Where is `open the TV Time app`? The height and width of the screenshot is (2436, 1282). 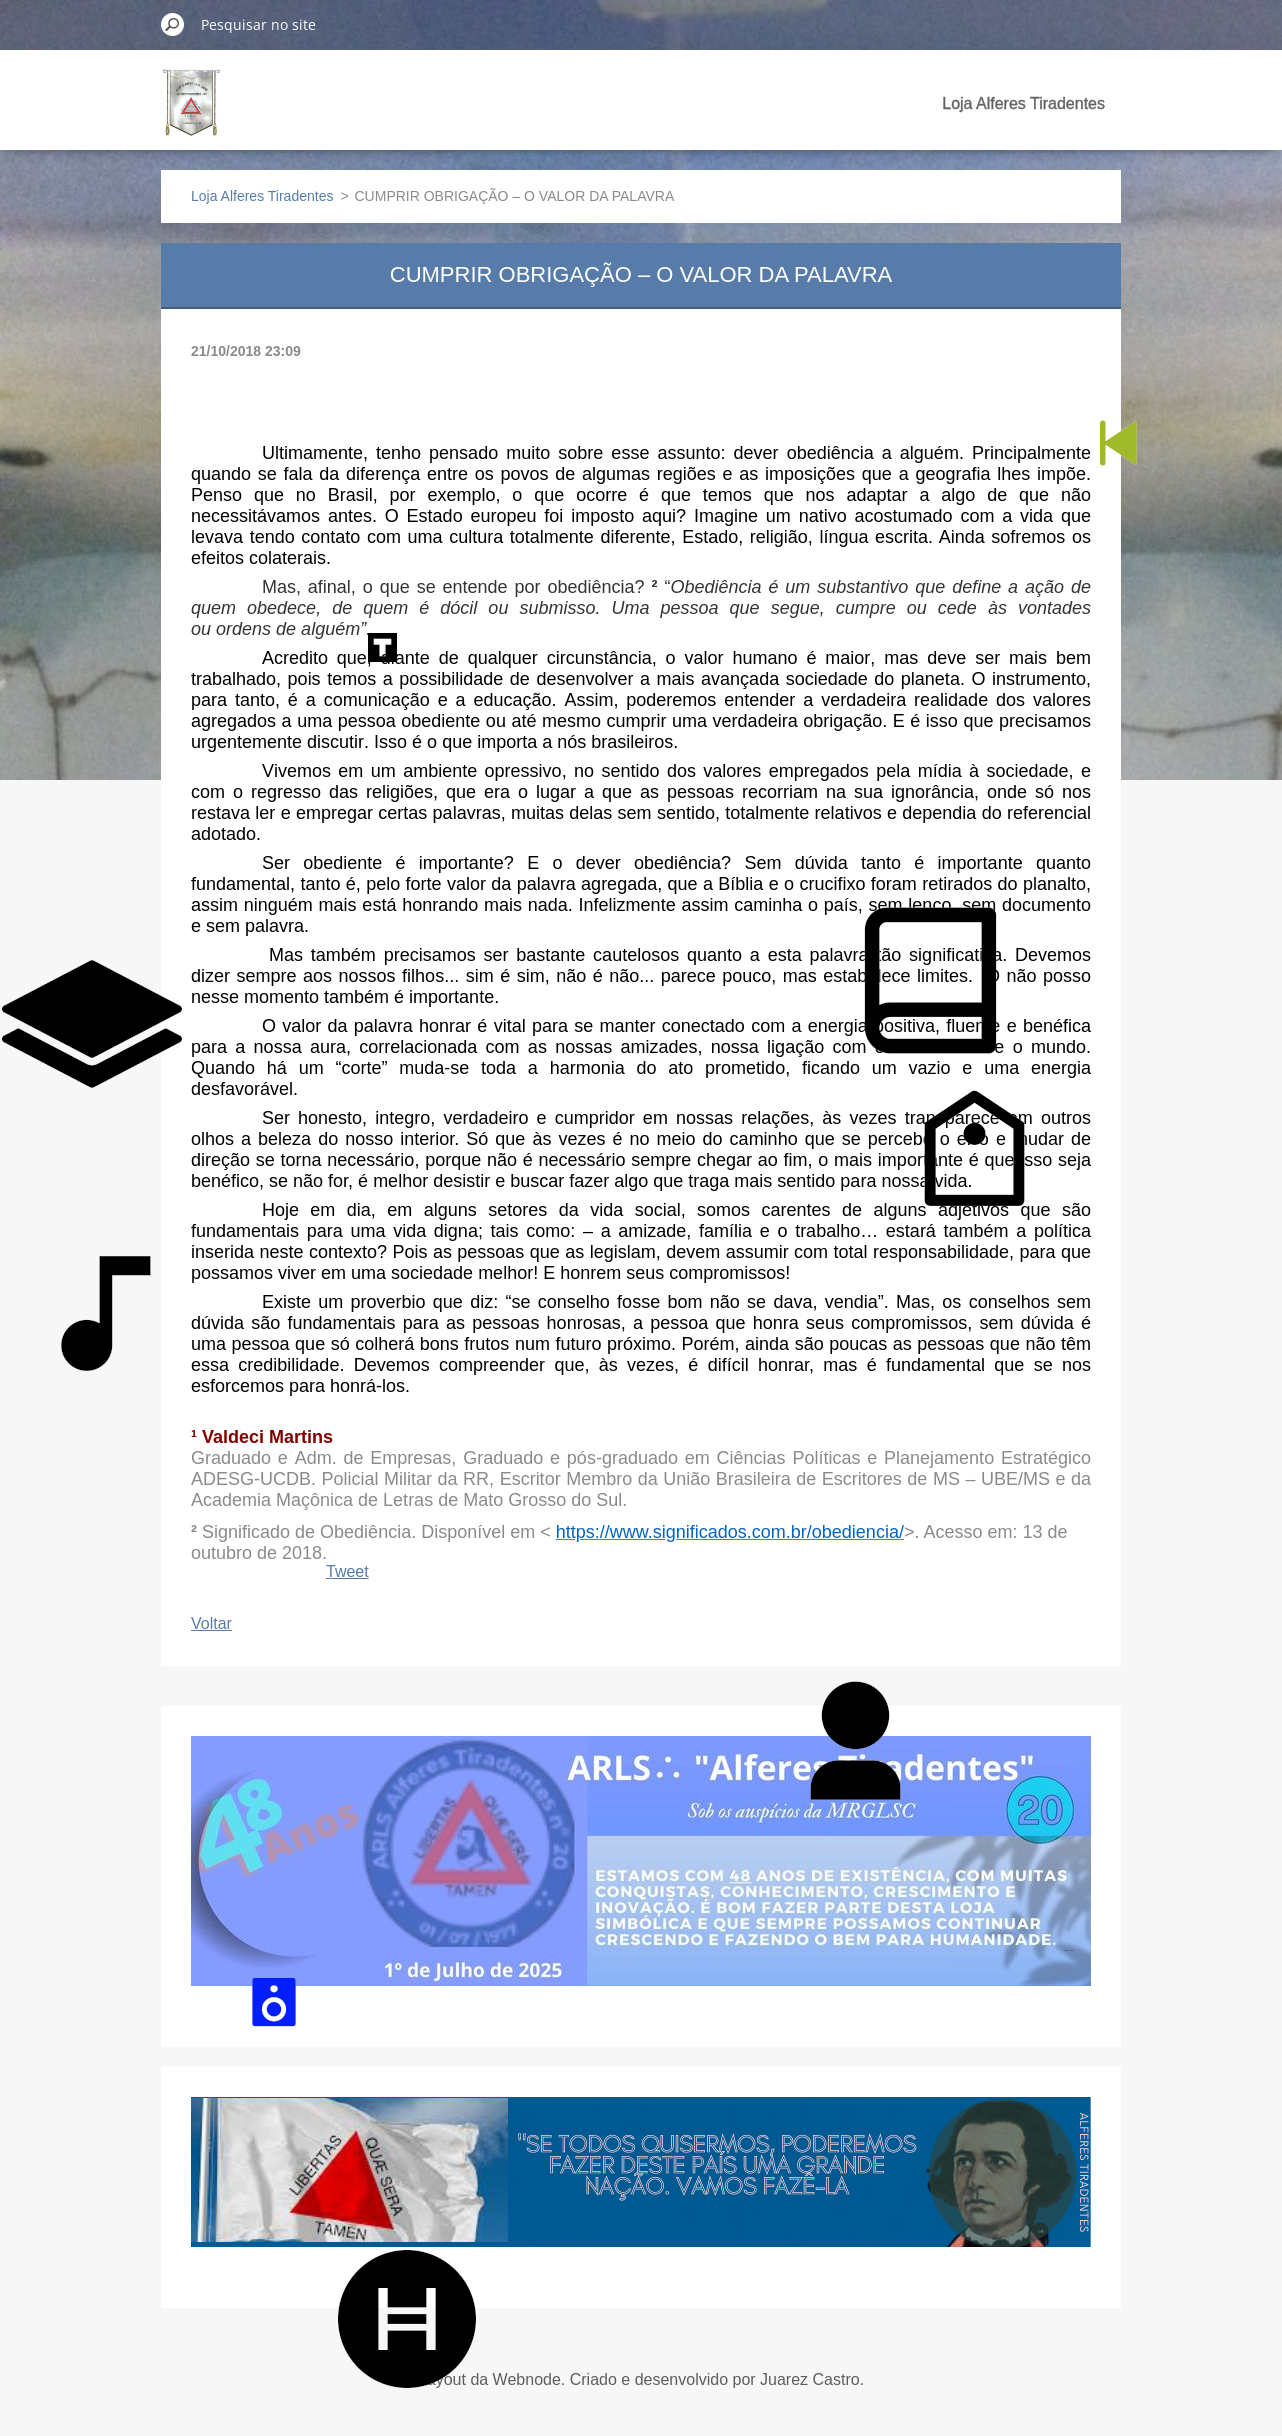 open the TV Time app is located at coordinates (382, 647).